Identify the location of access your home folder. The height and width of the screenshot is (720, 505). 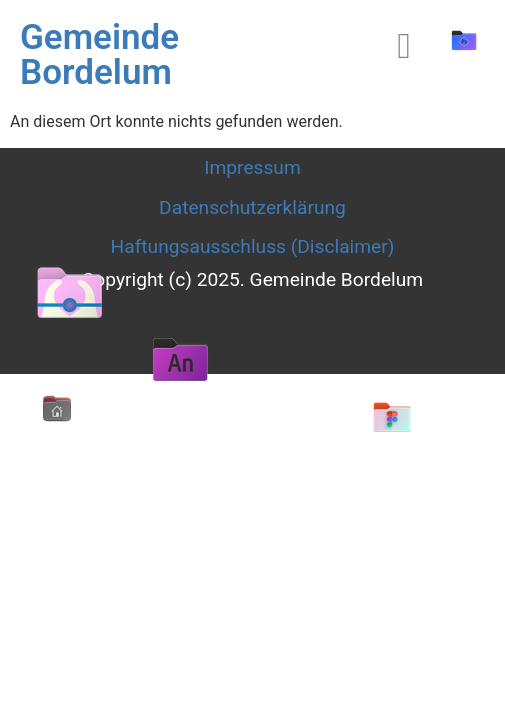
(57, 408).